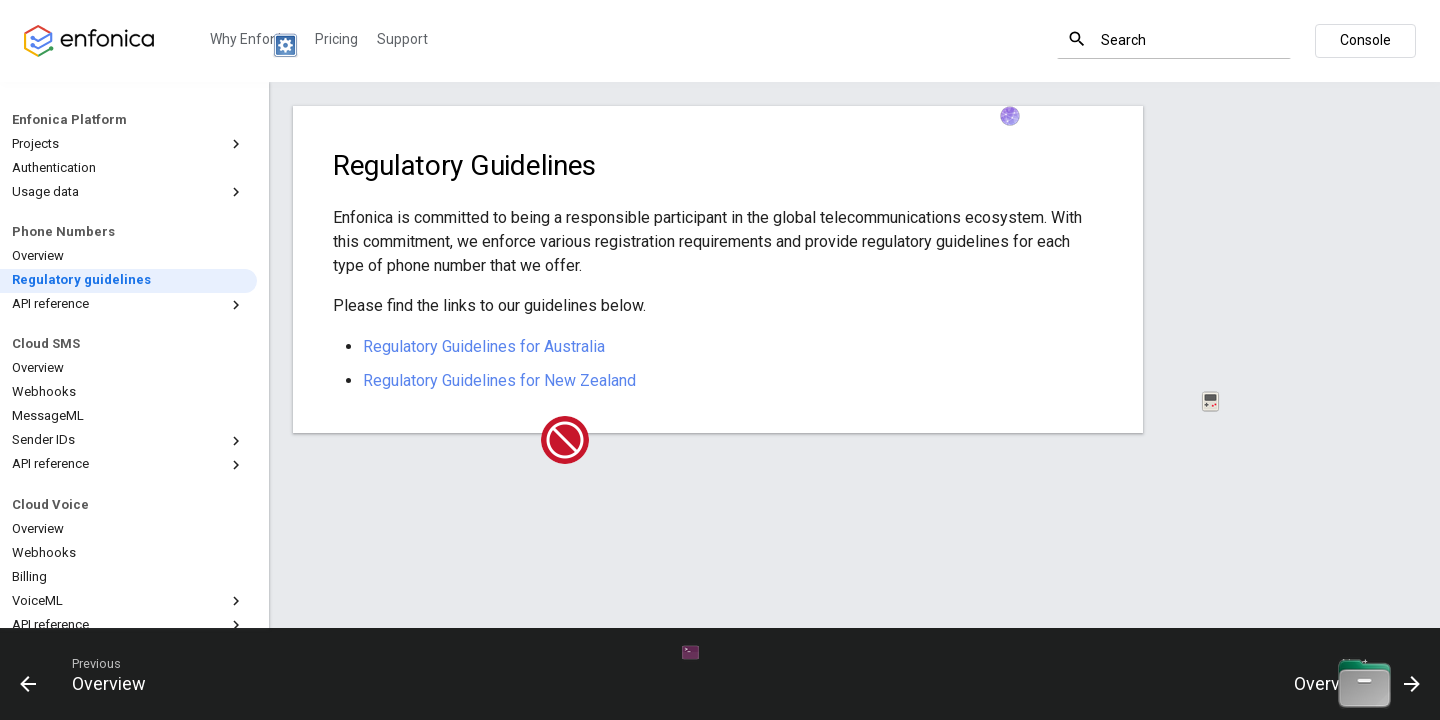 The width and height of the screenshot is (1440, 720). Describe the element at coordinates (1364, 683) in the screenshot. I see `open the file manager application` at that location.